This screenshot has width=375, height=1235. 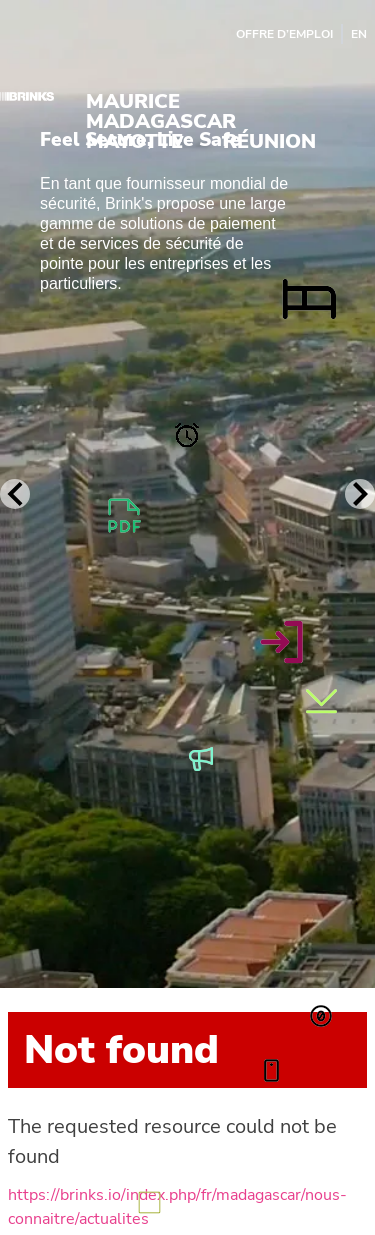 I want to click on set or view alarms, so click(x=187, y=435).